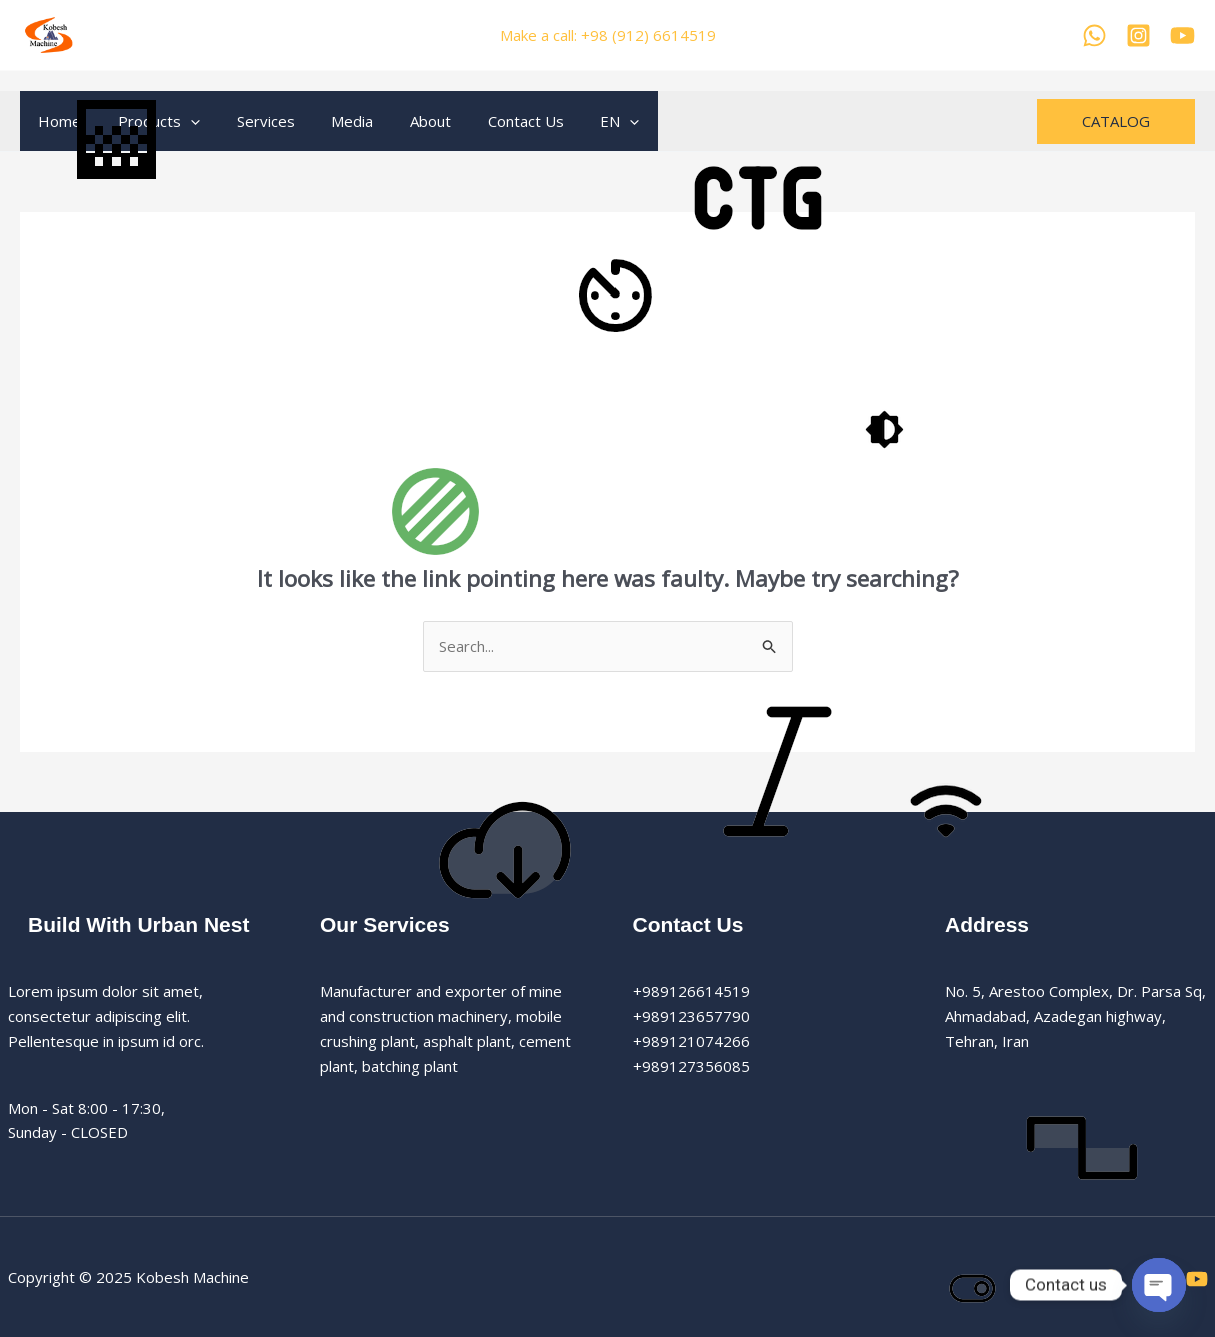 The image size is (1215, 1337). I want to click on set or view a countdown timer, so click(615, 295).